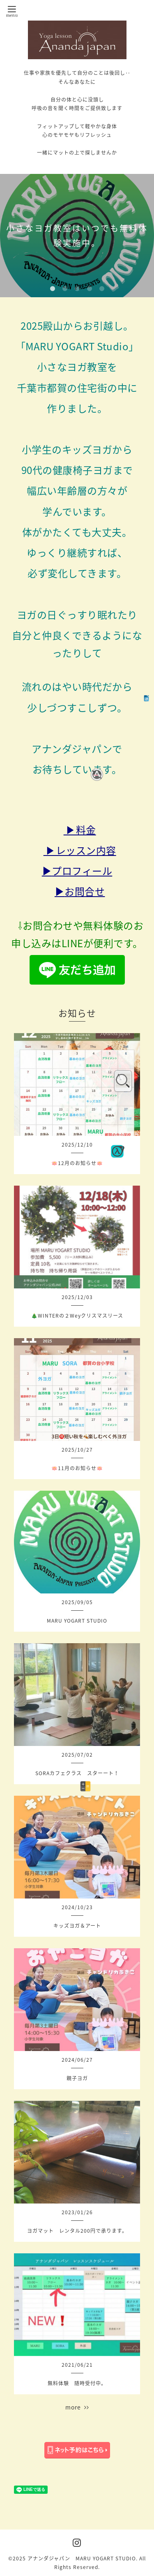  What do you see at coordinates (97, 775) in the screenshot?
I see `check for system software updates` at bounding box center [97, 775].